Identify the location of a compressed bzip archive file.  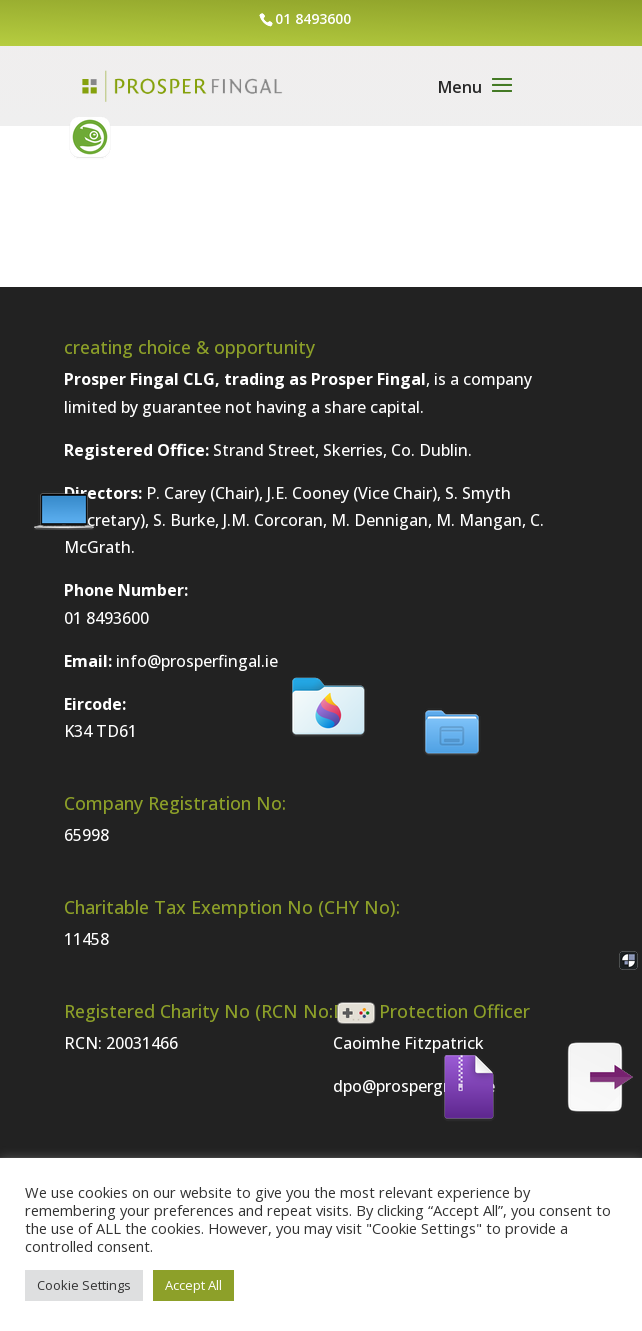
(469, 1088).